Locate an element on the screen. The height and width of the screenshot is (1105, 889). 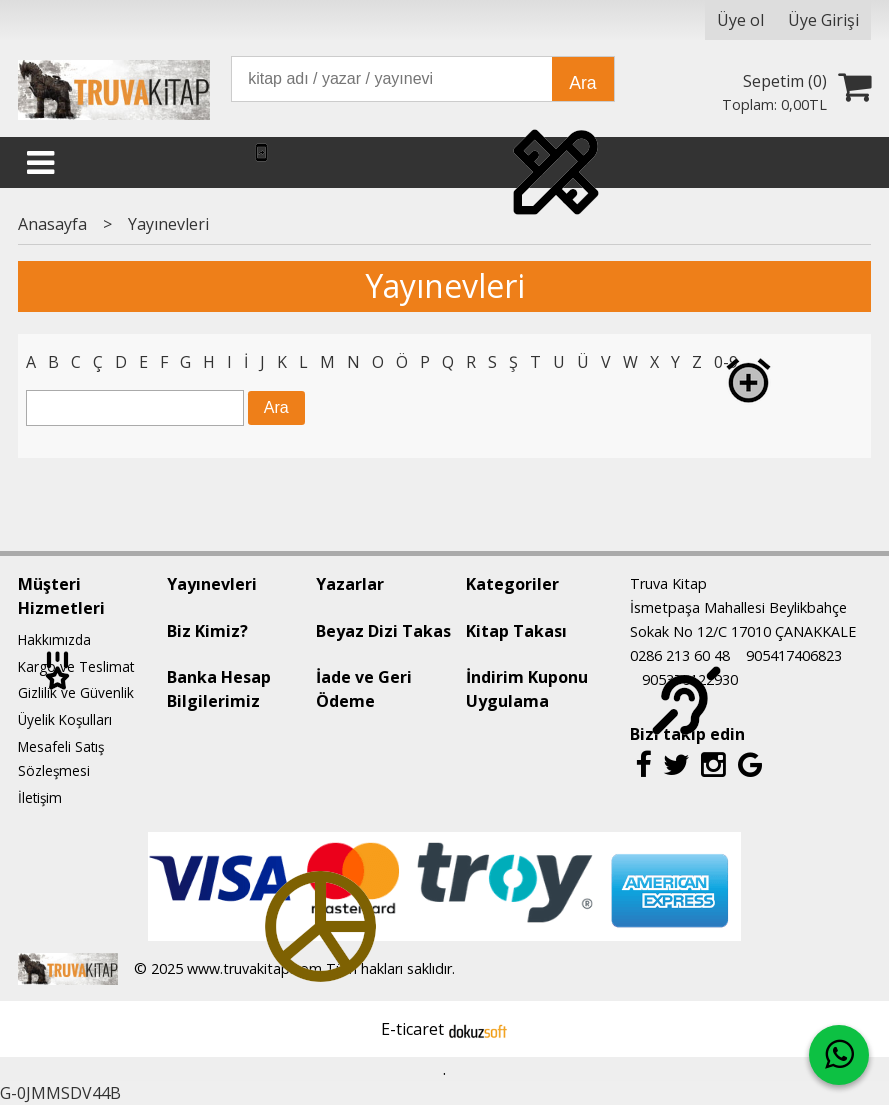
view achievements or awards is located at coordinates (57, 670).